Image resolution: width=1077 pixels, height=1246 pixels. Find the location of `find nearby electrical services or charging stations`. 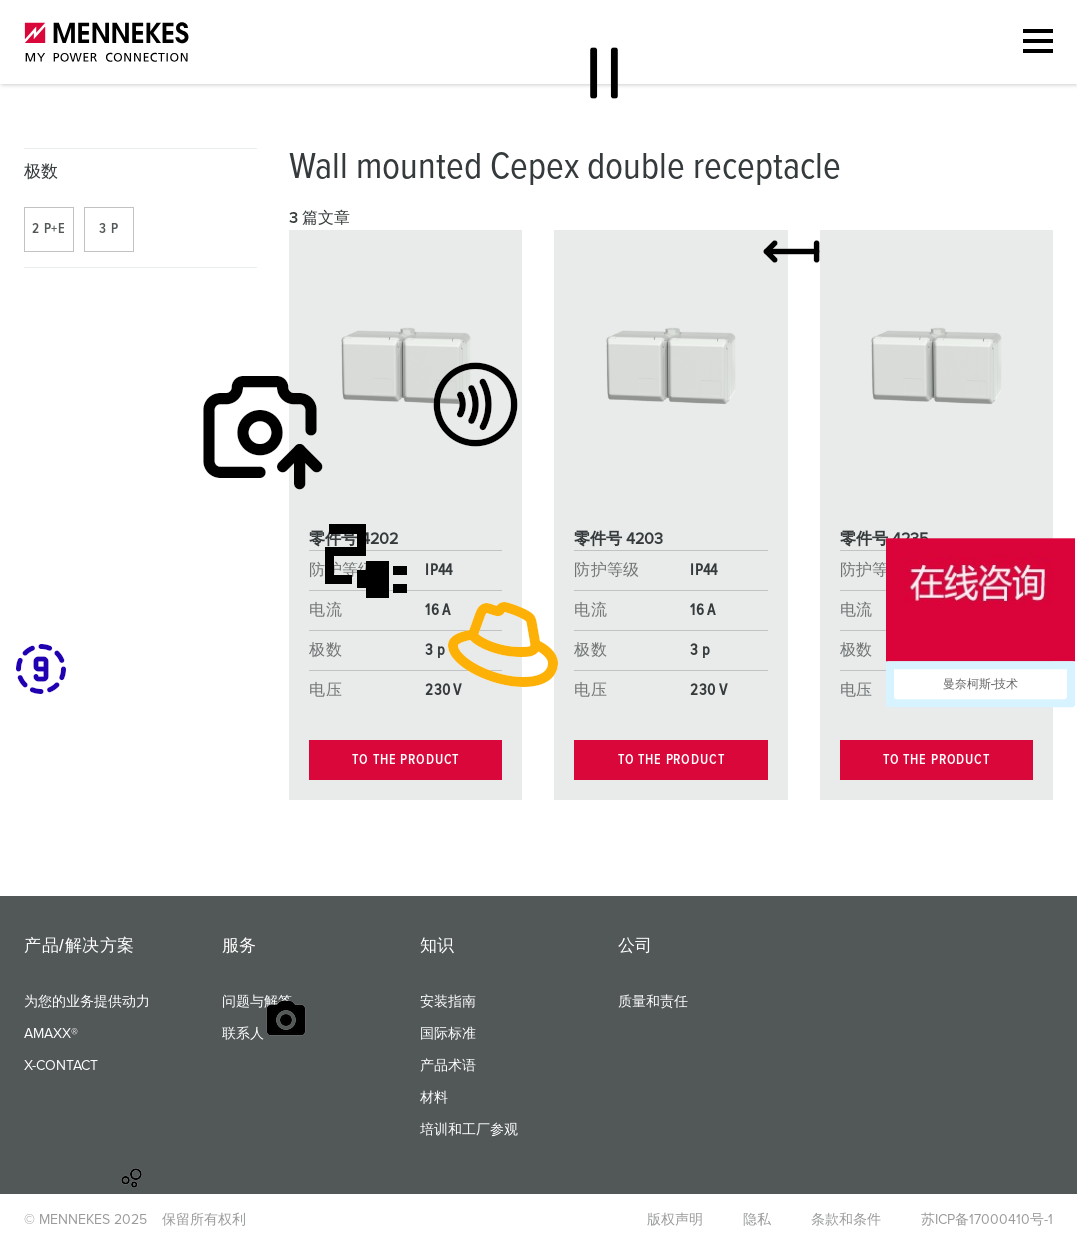

find nearby electrical services or charging stations is located at coordinates (366, 561).